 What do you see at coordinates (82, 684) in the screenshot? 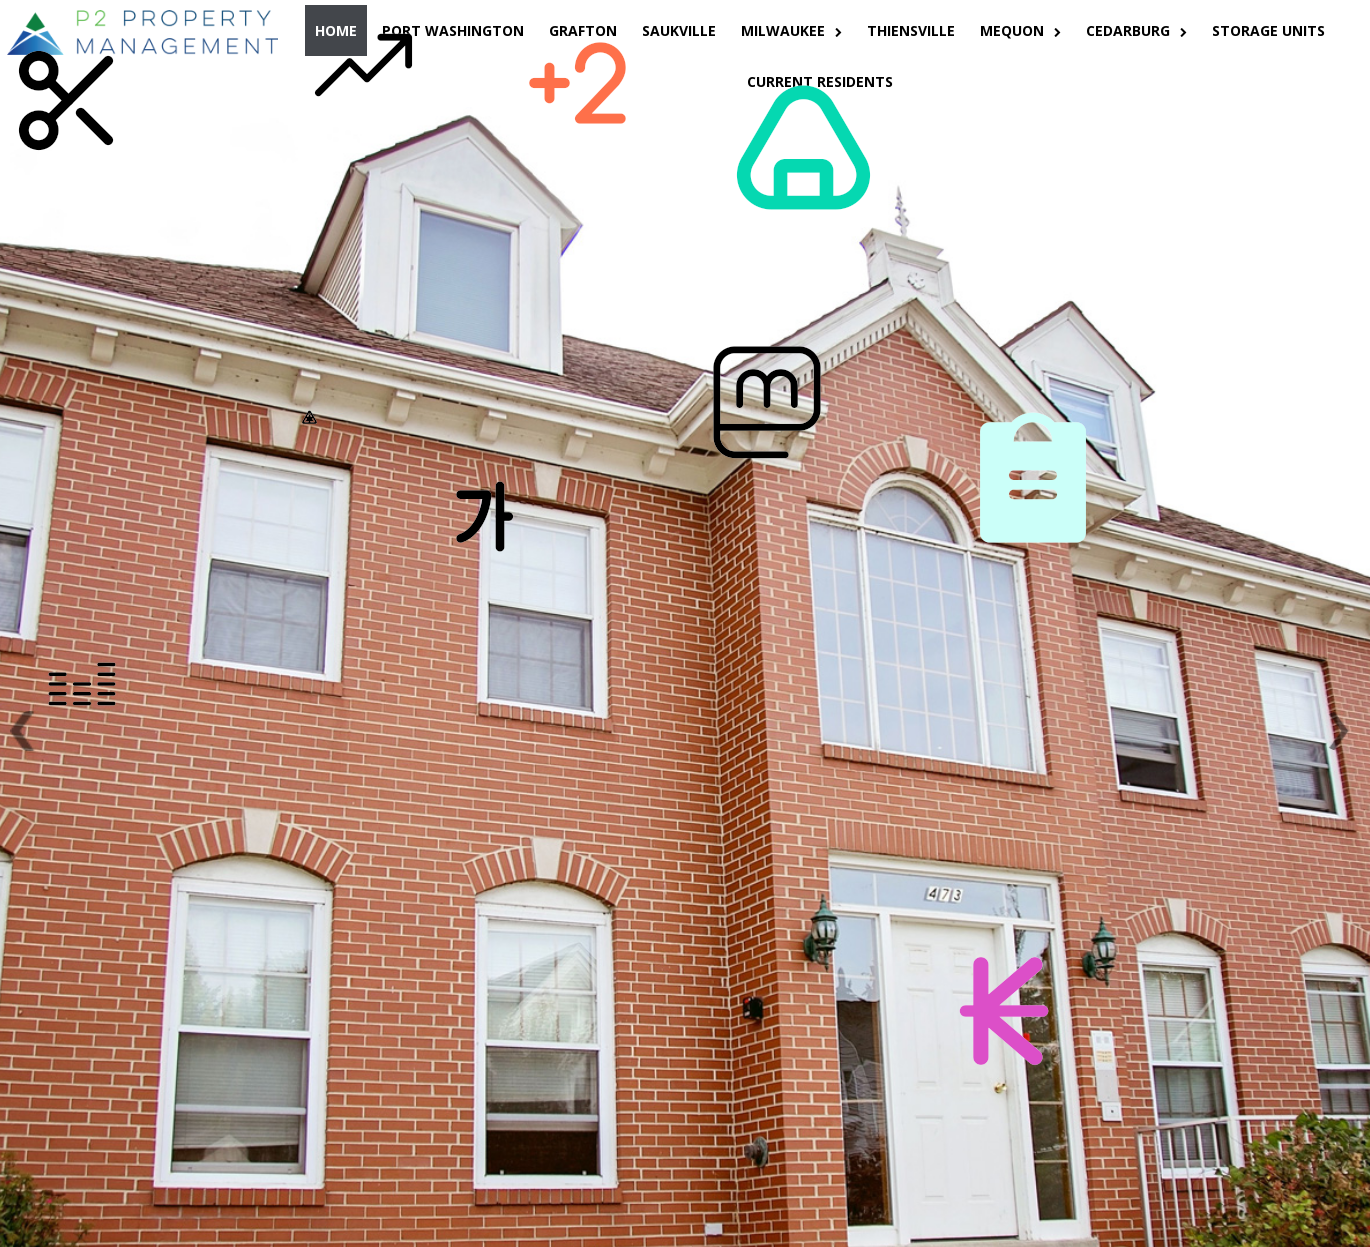
I see `adjust audio equalizer settings` at bounding box center [82, 684].